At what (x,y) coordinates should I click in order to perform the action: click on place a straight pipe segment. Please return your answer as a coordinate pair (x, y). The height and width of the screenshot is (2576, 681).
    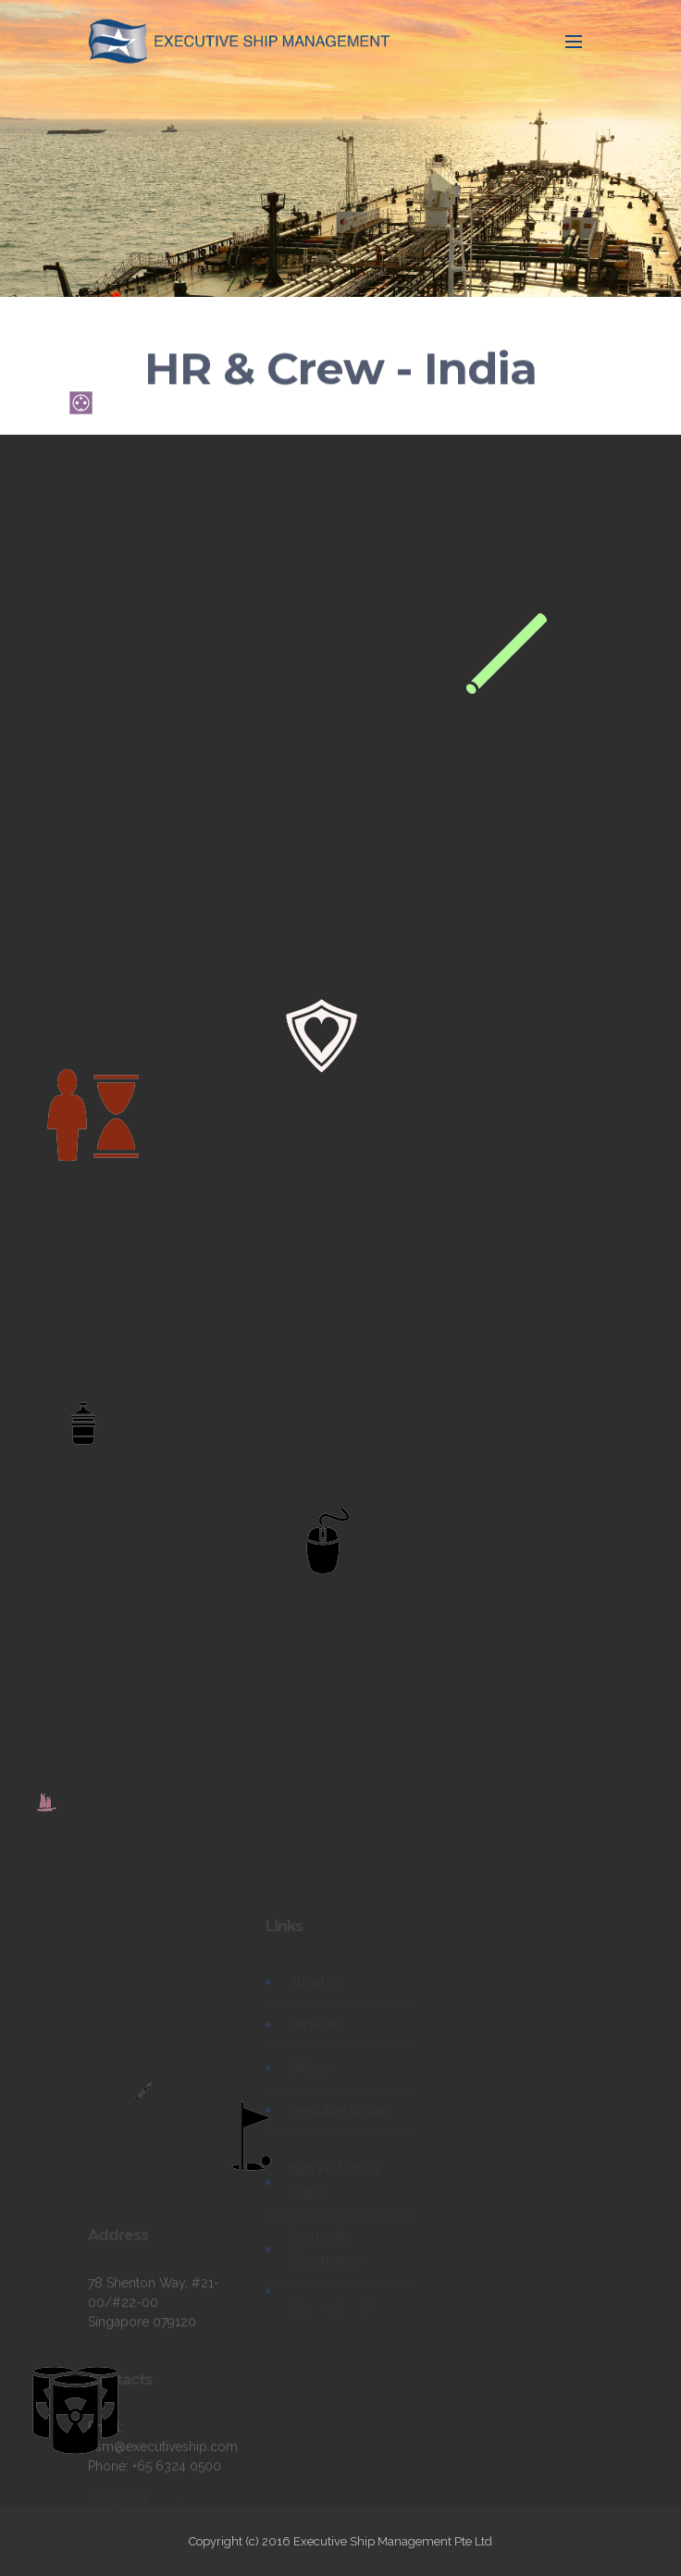
    Looking at the image, I should click on (506, 653).